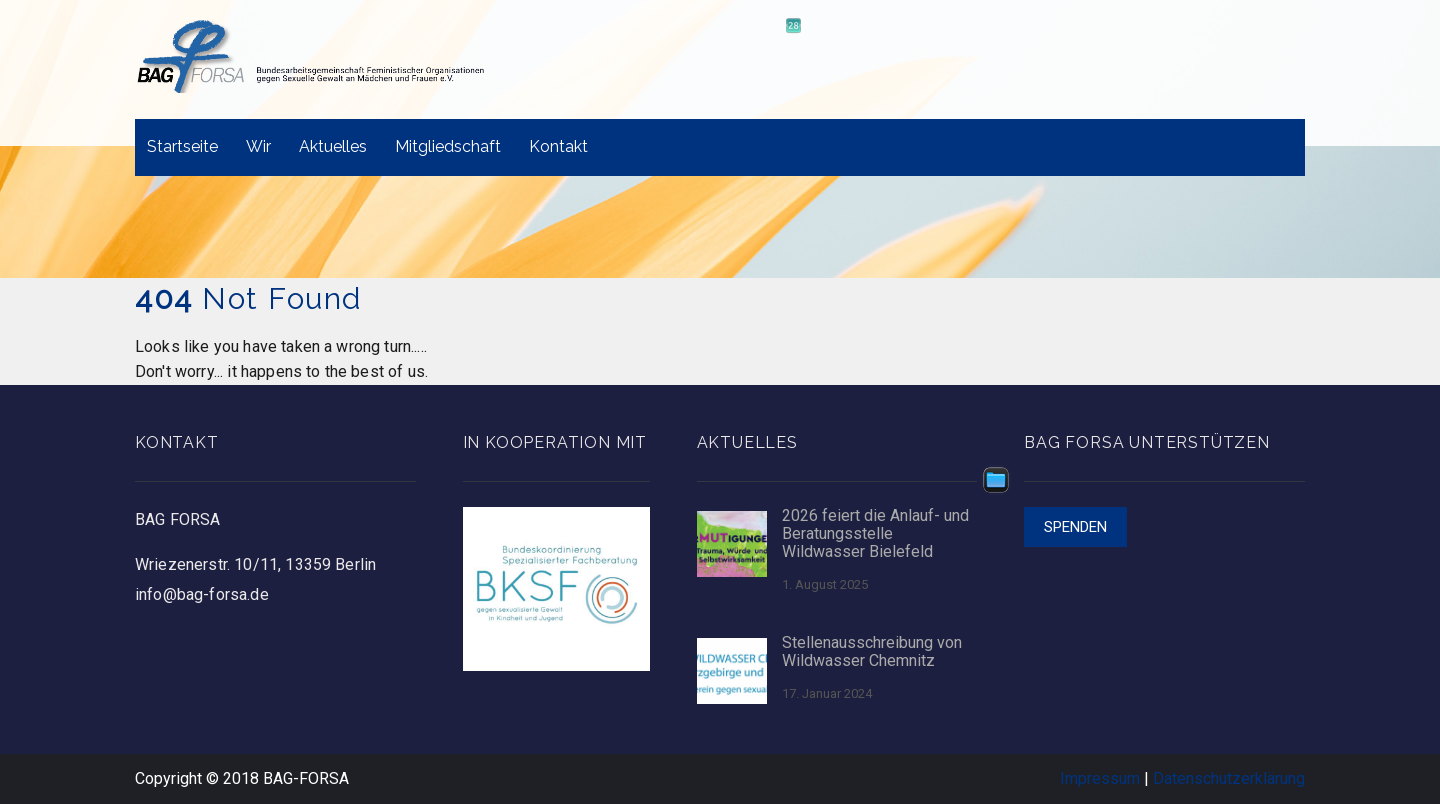 The width and height of the screenshot is (1440, 804). Describe the element at coordinates (793, 25) in the screenshot. I see `open the calendar app` at that location.